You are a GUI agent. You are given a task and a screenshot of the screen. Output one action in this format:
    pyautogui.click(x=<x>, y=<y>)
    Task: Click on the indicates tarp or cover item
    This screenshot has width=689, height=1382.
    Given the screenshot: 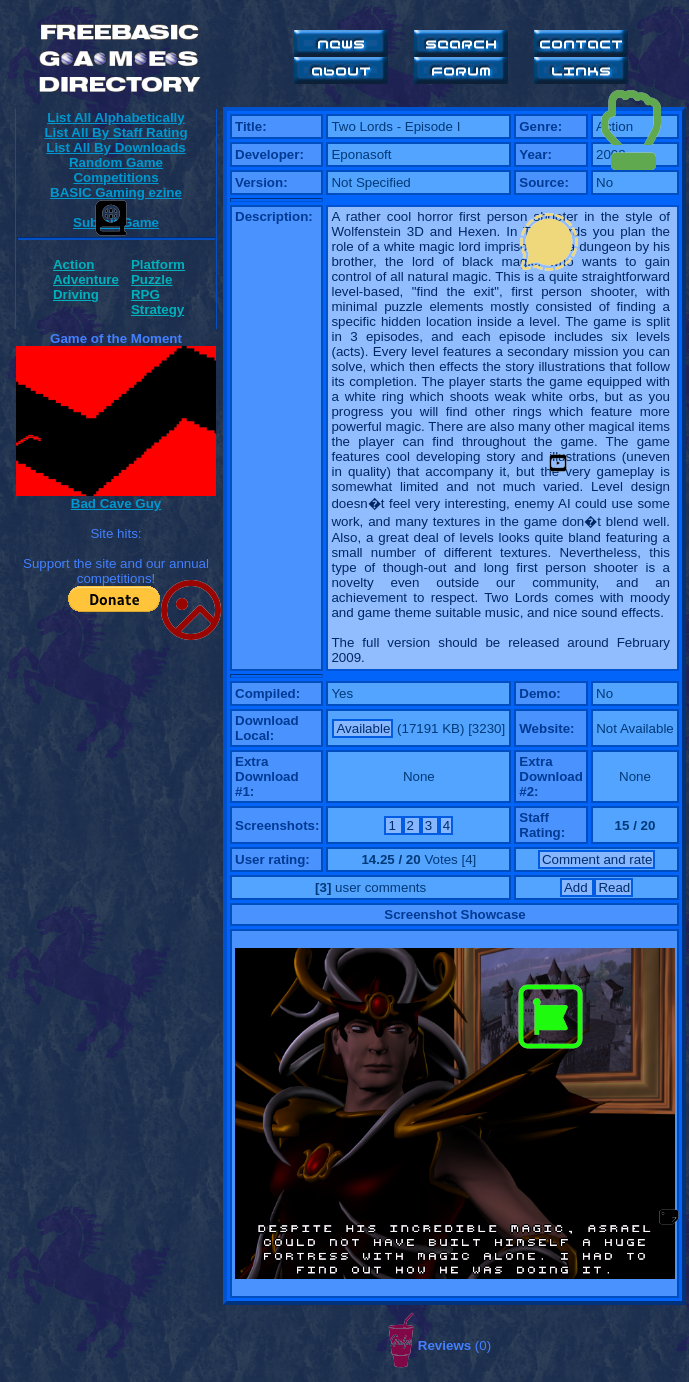 What is the action you would take?
    pyautogui.click(x=669, y=1217)
    